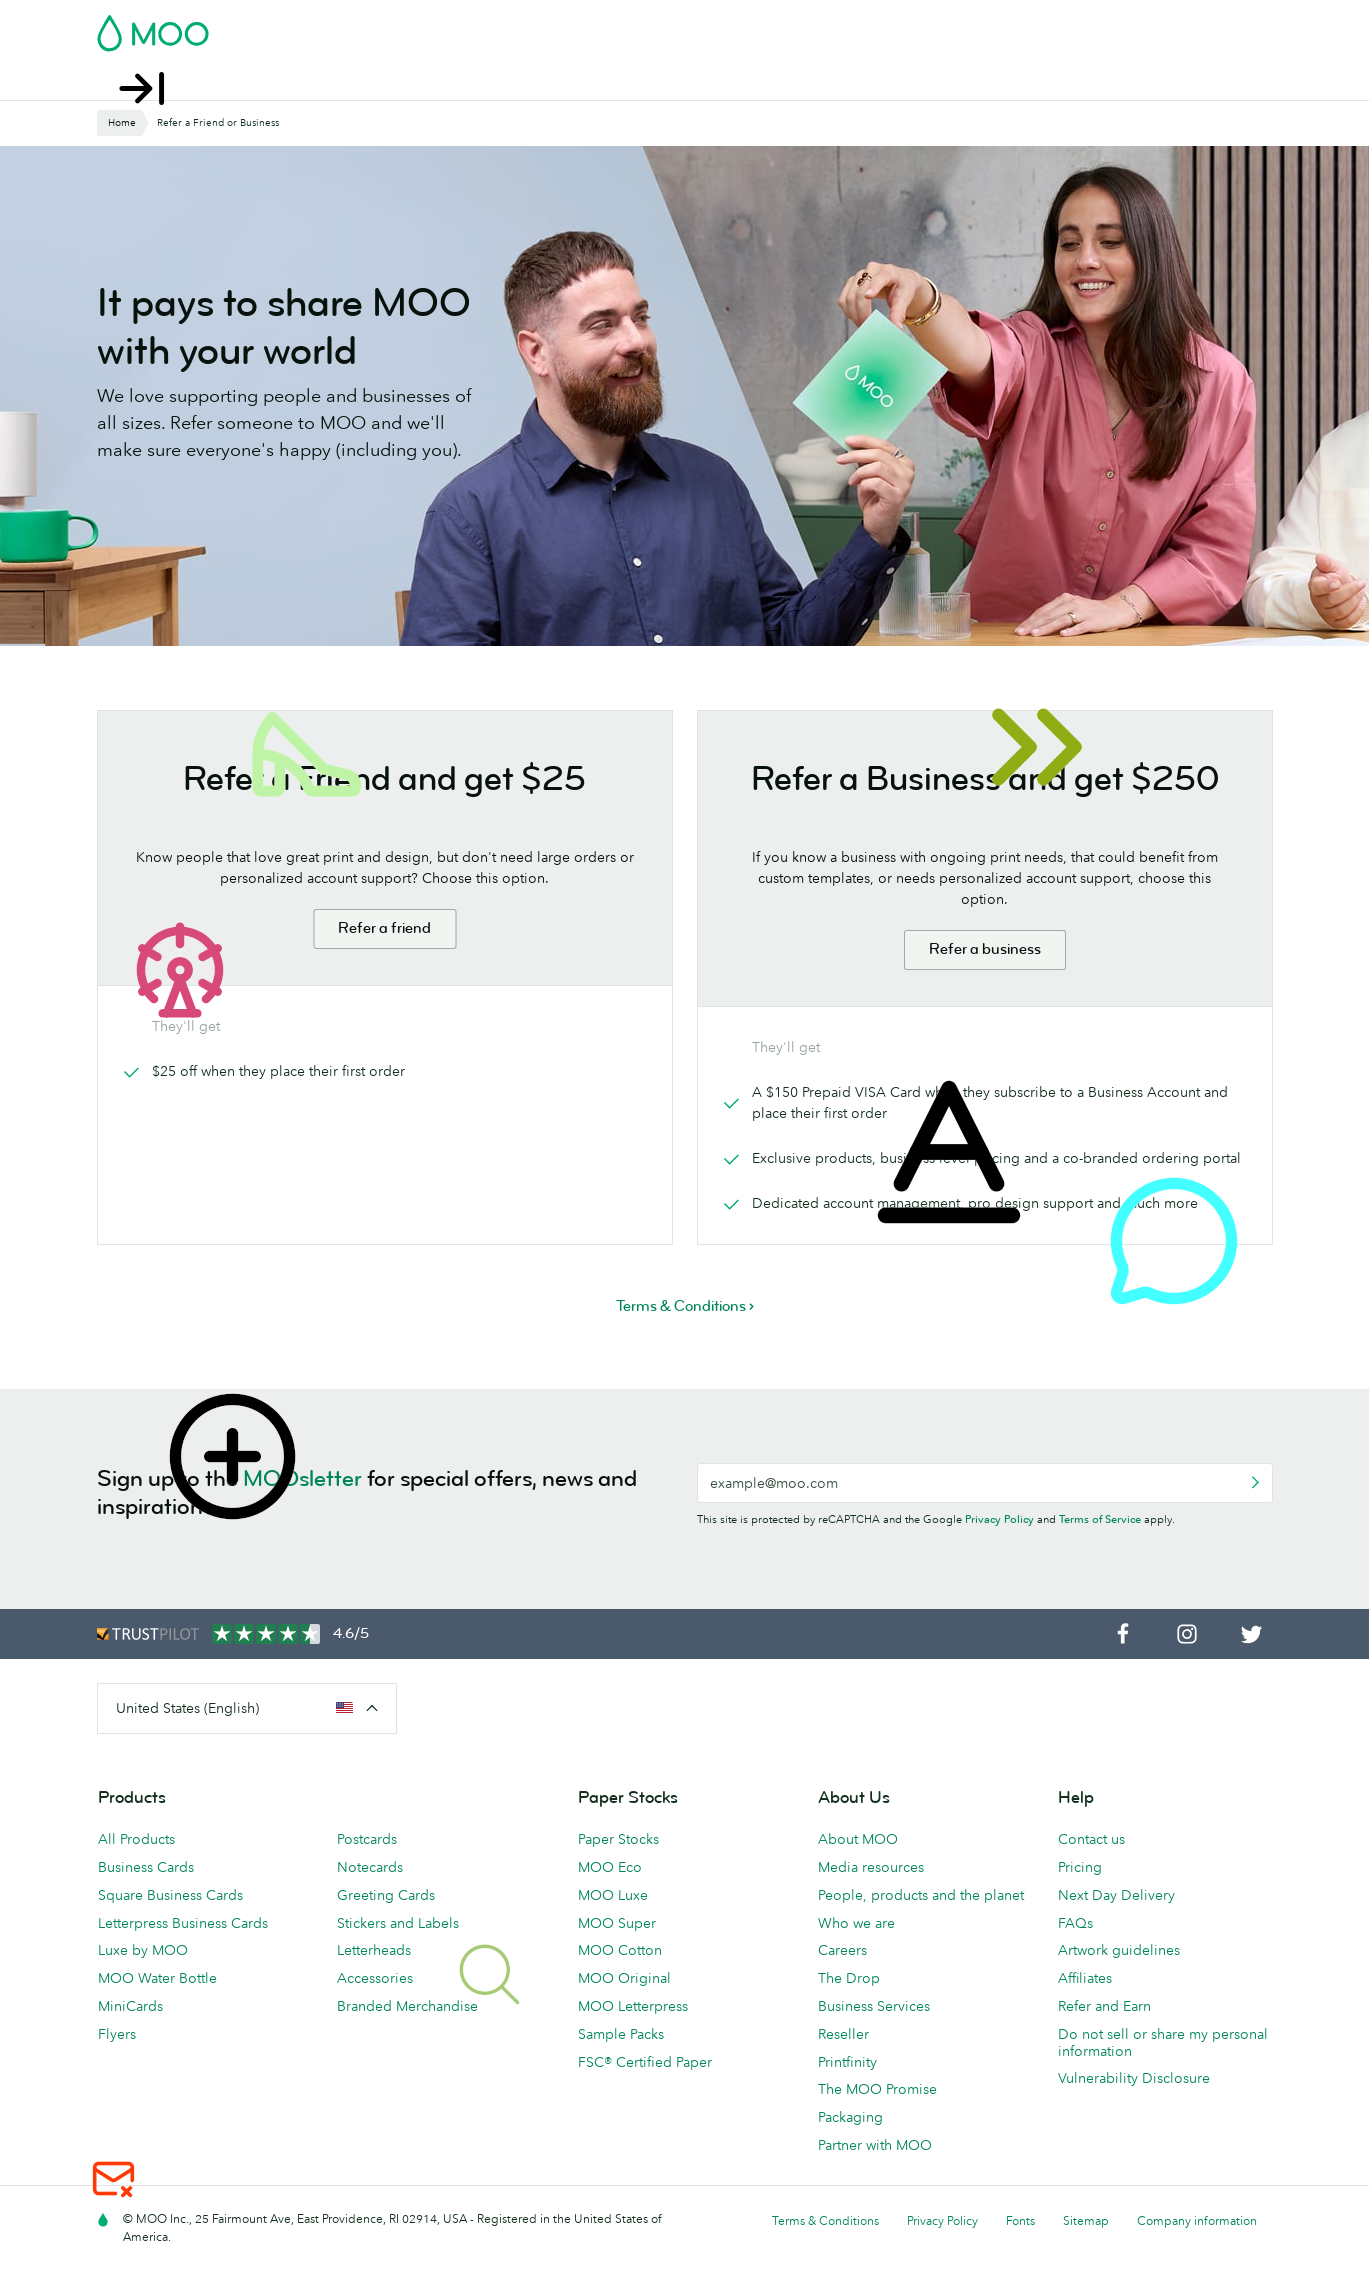 This screenshot has height=2270, width=1369. I want to click on move item to the end of a list, so click(142, 88).